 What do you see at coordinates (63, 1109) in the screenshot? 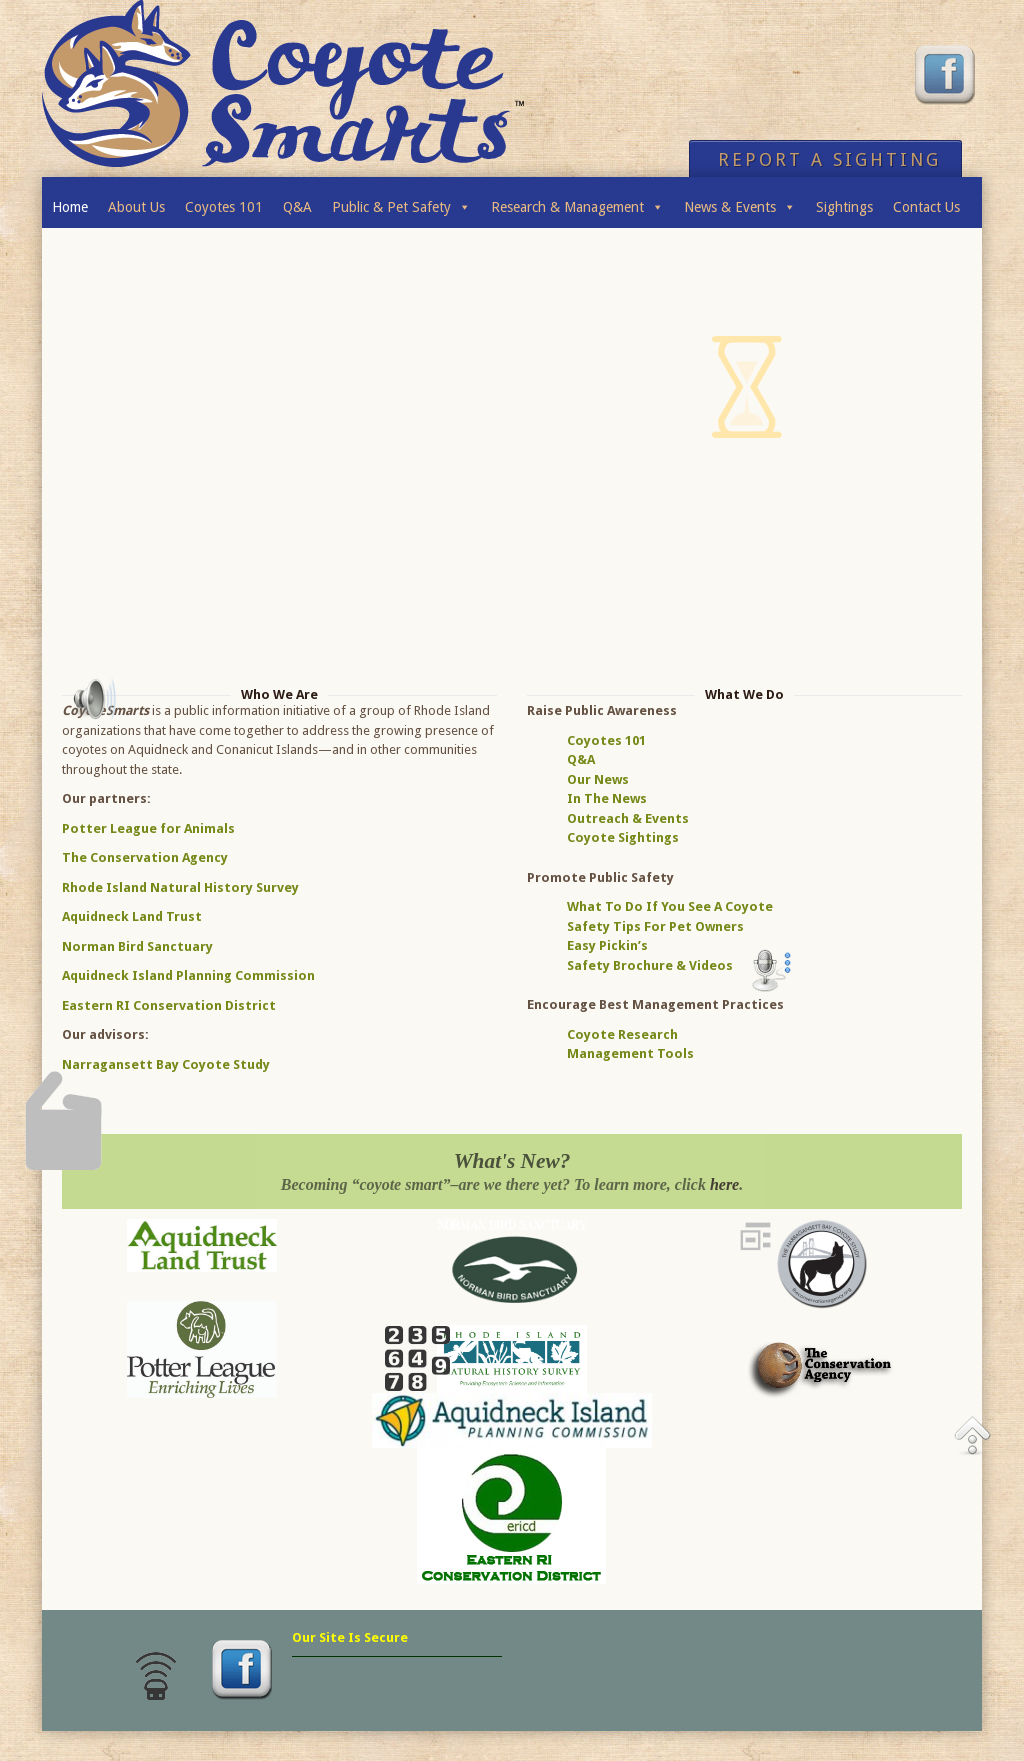
I see `indicates a compressed or archived file` at bounding box center [63, 1109].